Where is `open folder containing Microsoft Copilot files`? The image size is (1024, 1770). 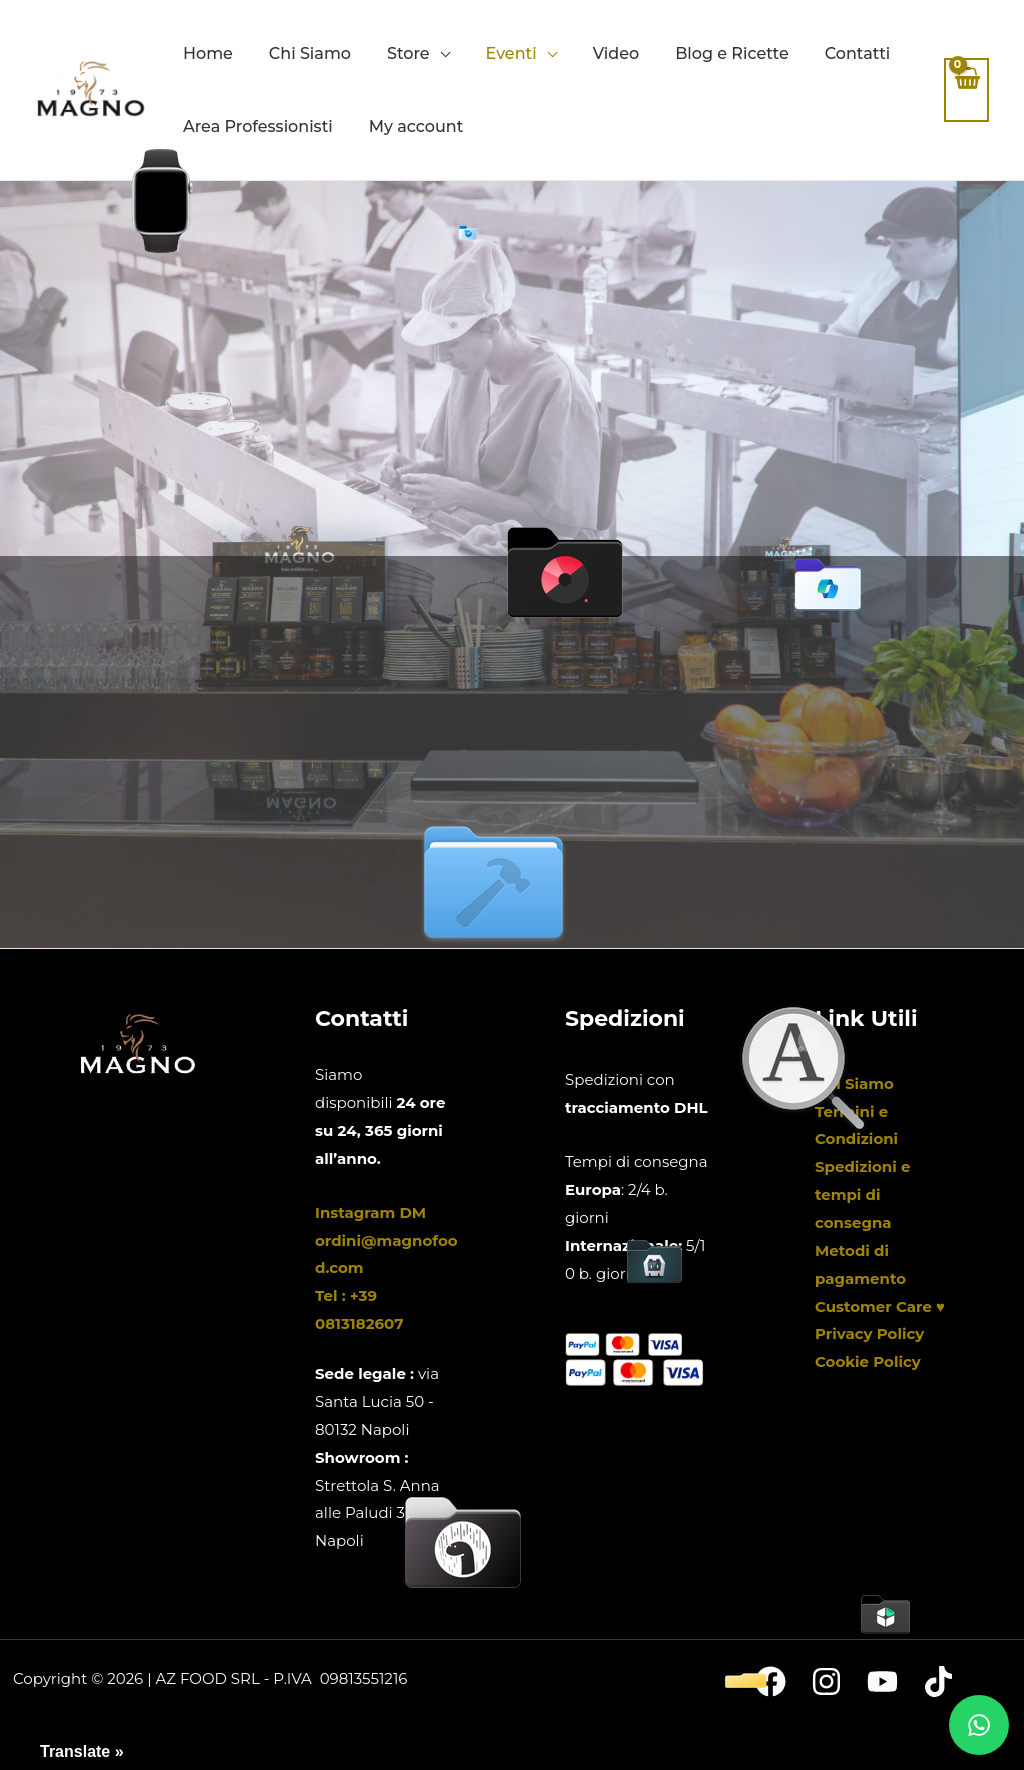 open folder containing Microsoft Copilot files is located at coordinates (827, 586).